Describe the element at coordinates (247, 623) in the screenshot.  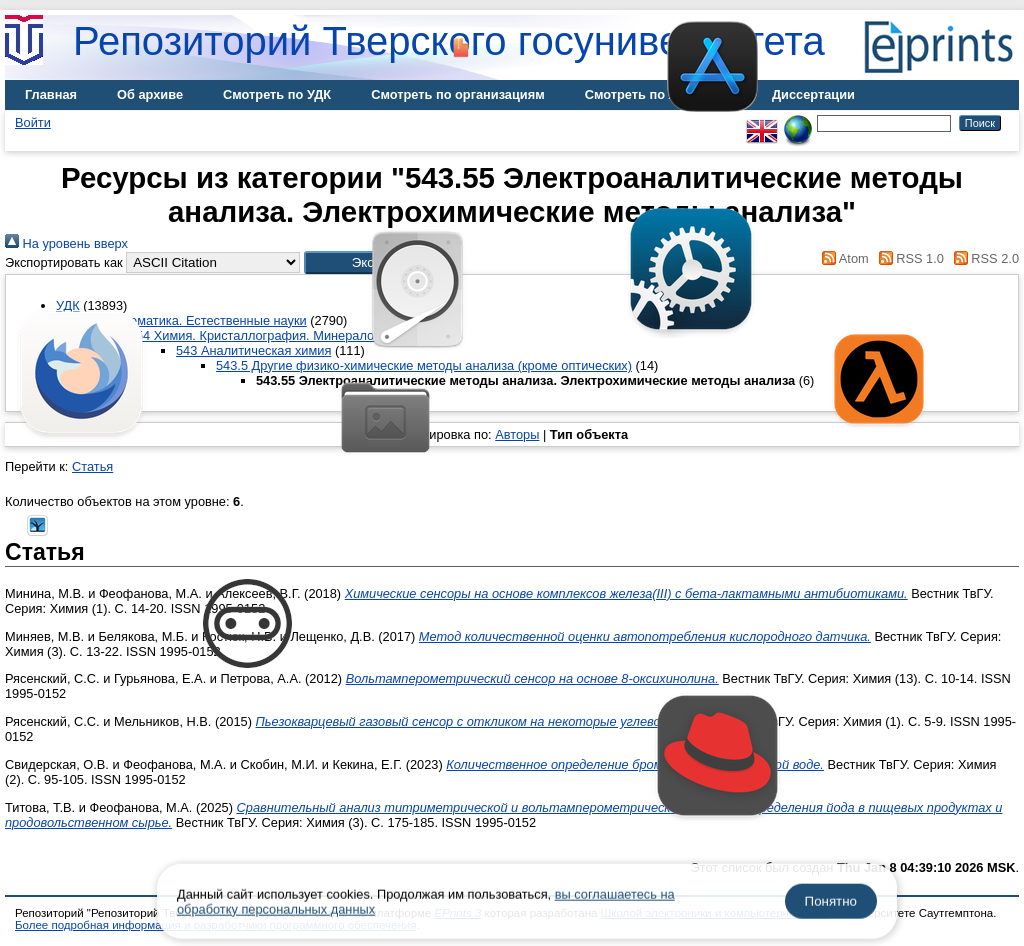
I see `launch the GNOME Robots game` at that location.